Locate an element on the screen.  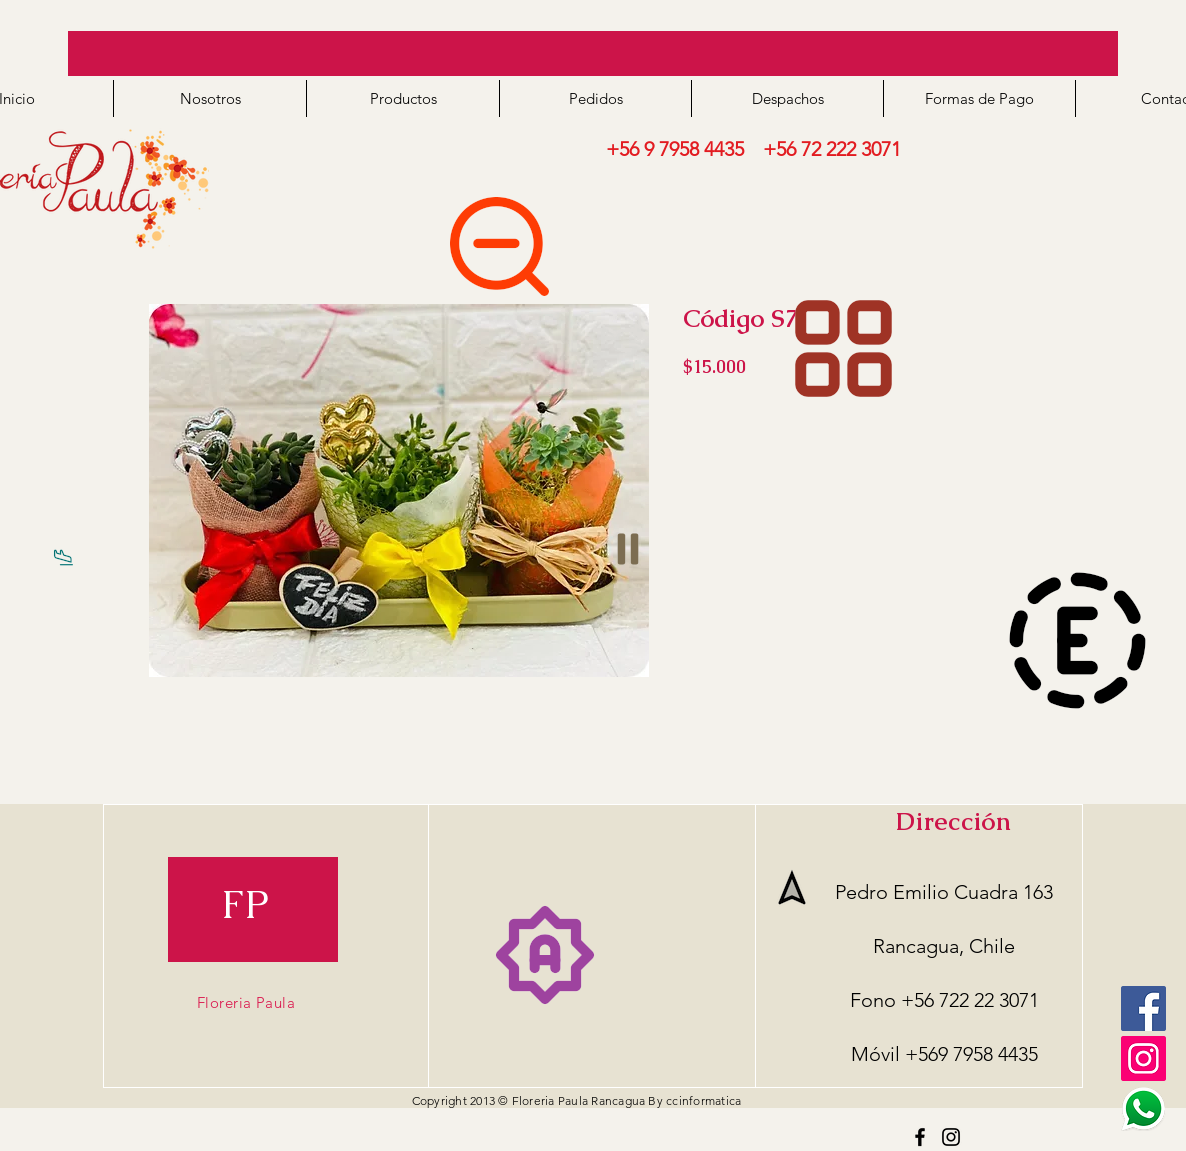
start navigation to destination is located at coordinates (792, 888).